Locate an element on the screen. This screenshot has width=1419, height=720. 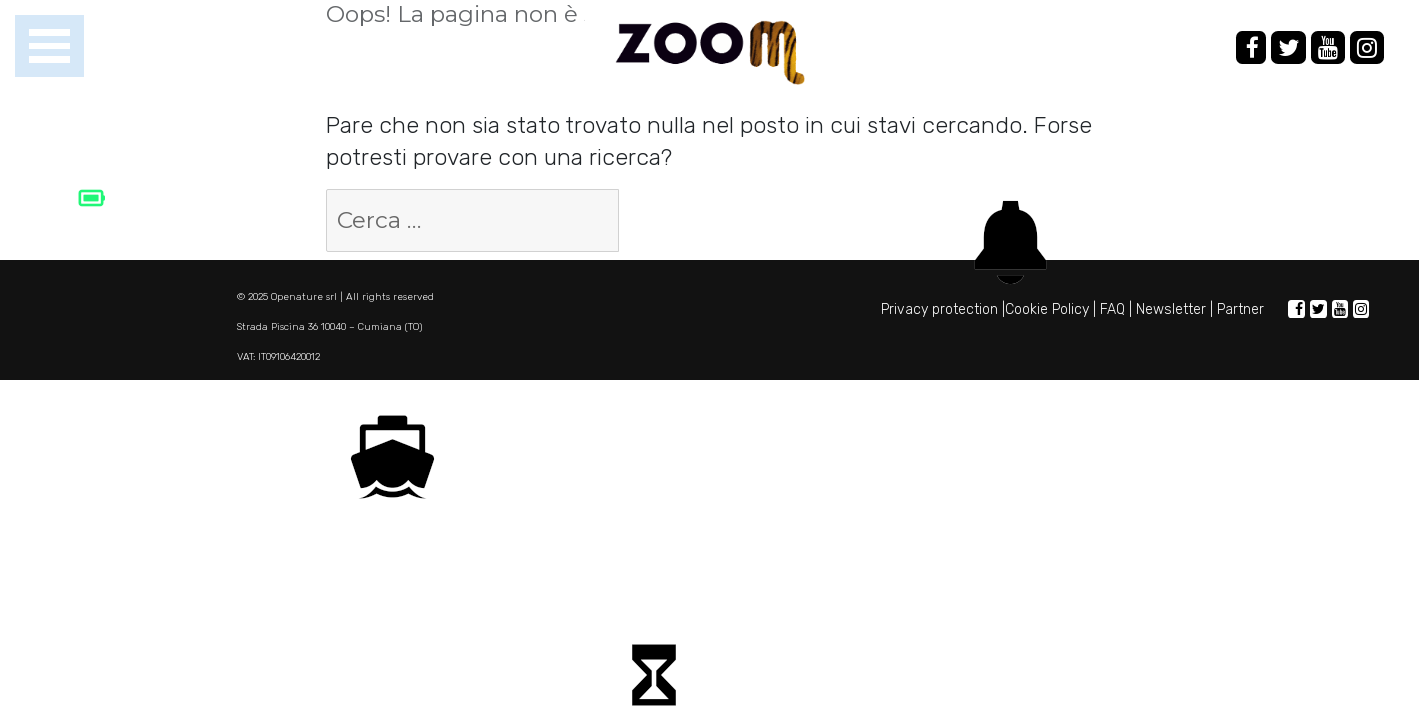
indicates a process is in progress or loading is located at coordinates (654, 675).